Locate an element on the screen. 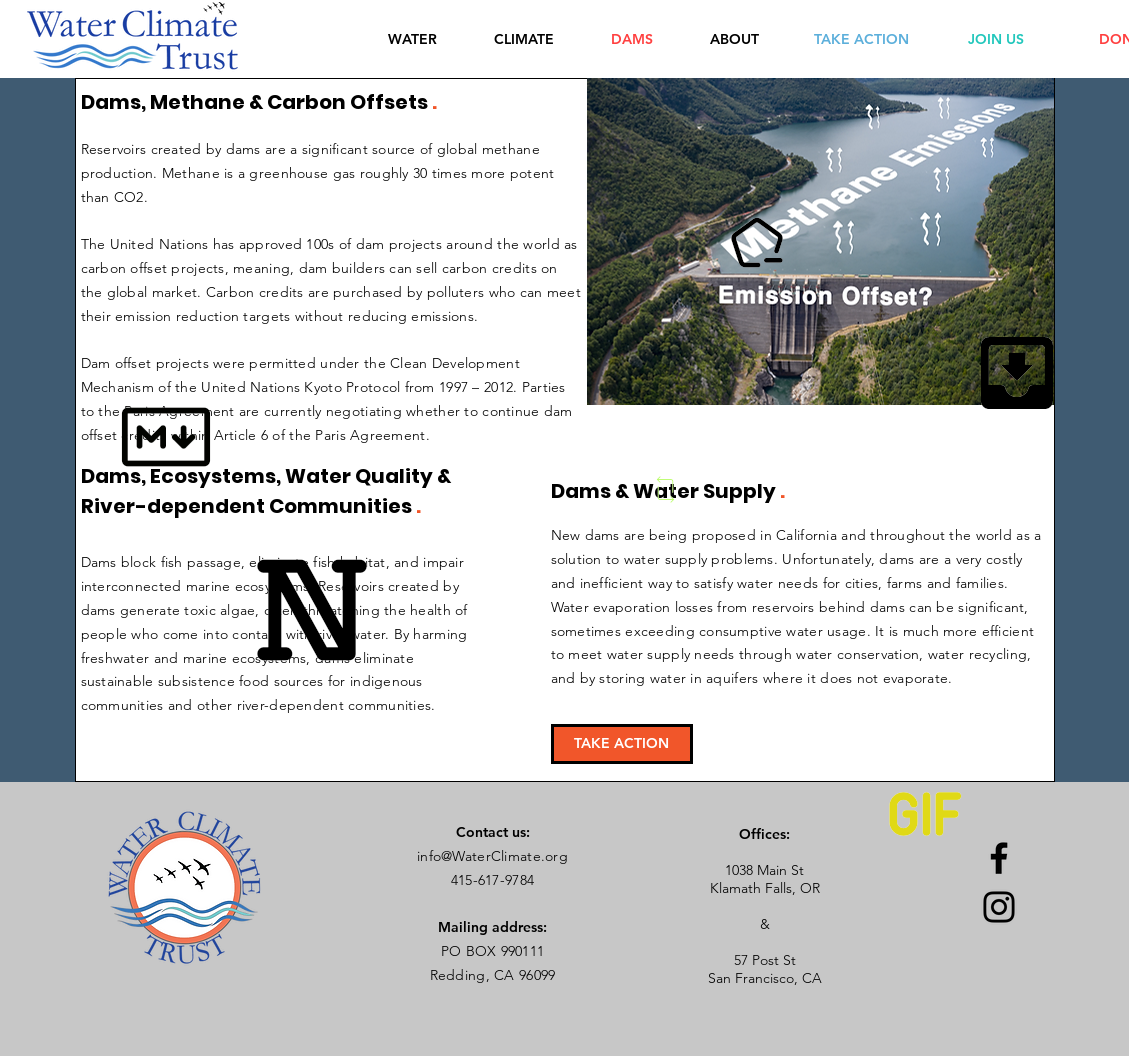  rotate device orientation is located at coordinates (665, 489).